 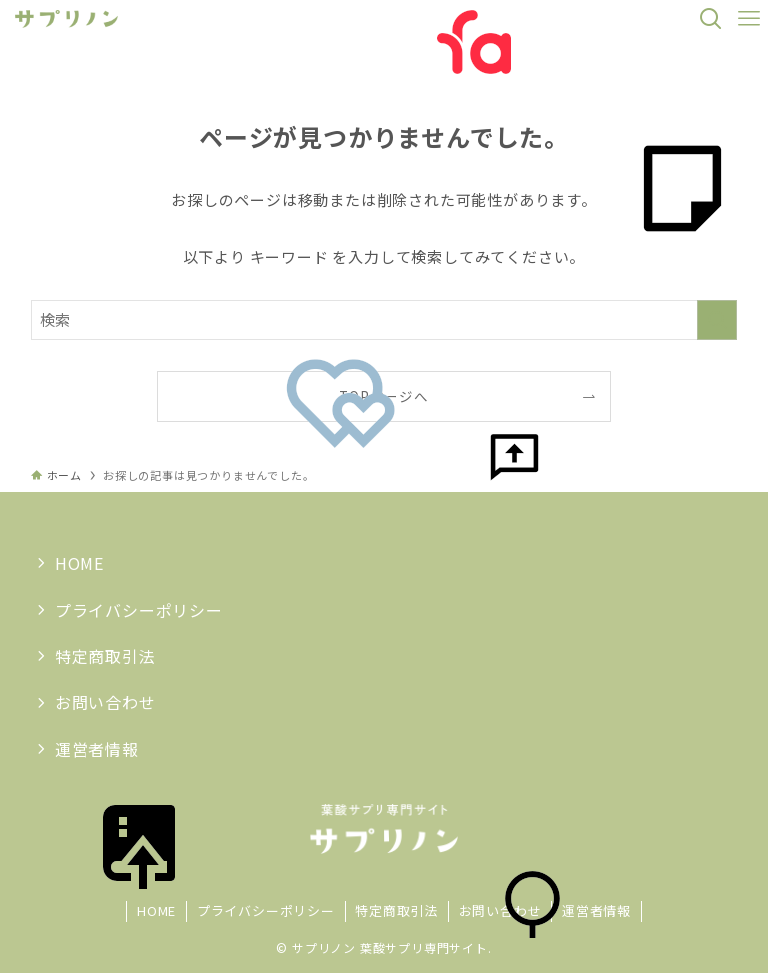 I want to click on upload a file to the chat, so click(x=514, y=455).